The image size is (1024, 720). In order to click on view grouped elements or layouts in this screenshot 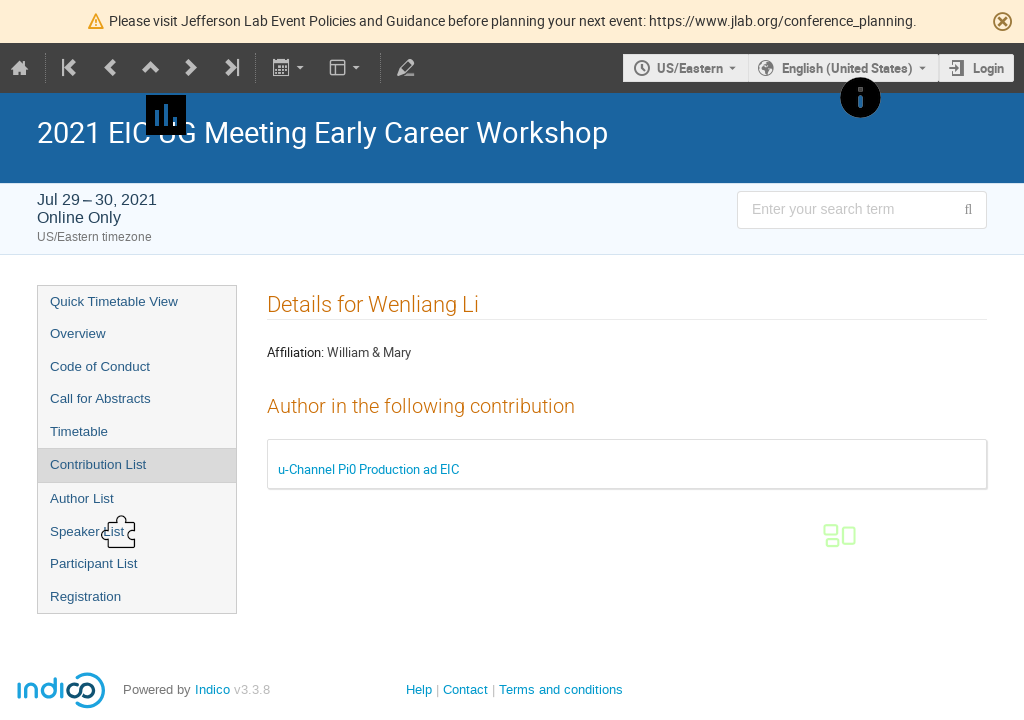, I will do `click(839, 534)`.